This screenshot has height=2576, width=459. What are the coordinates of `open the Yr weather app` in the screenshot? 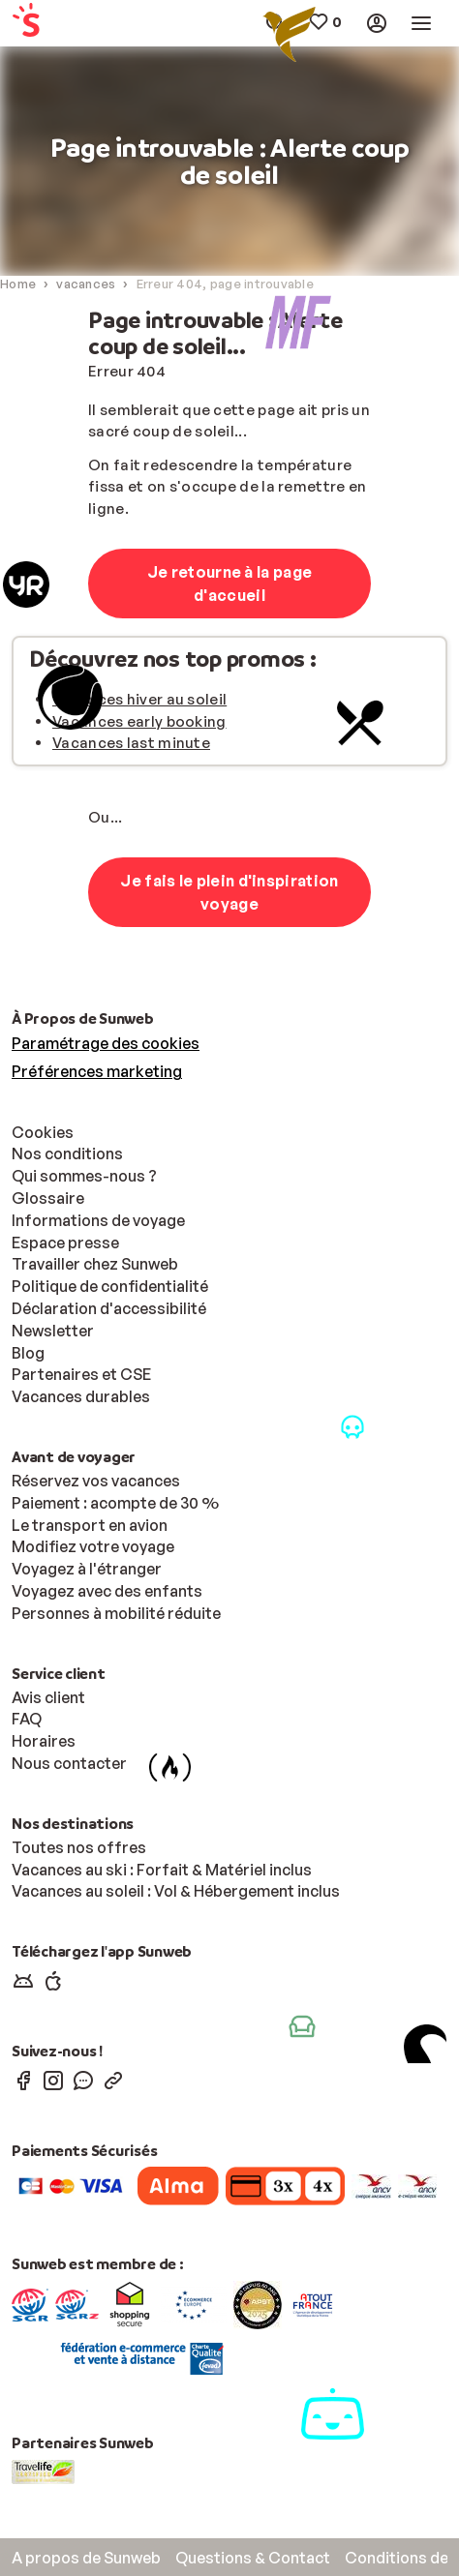 It's located at (26, 584).